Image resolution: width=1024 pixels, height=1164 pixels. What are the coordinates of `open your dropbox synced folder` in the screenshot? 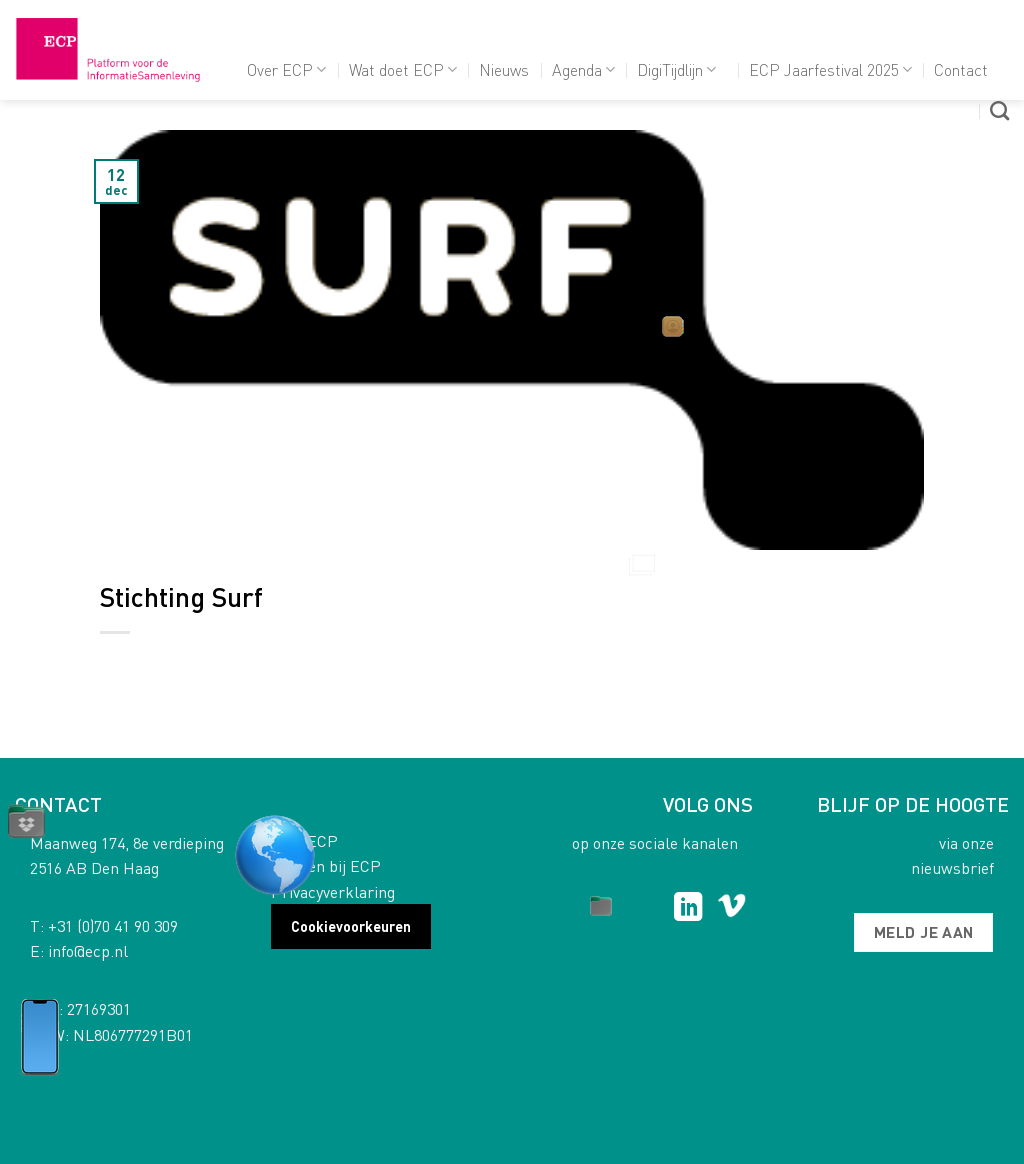 It's located at (26, 820).